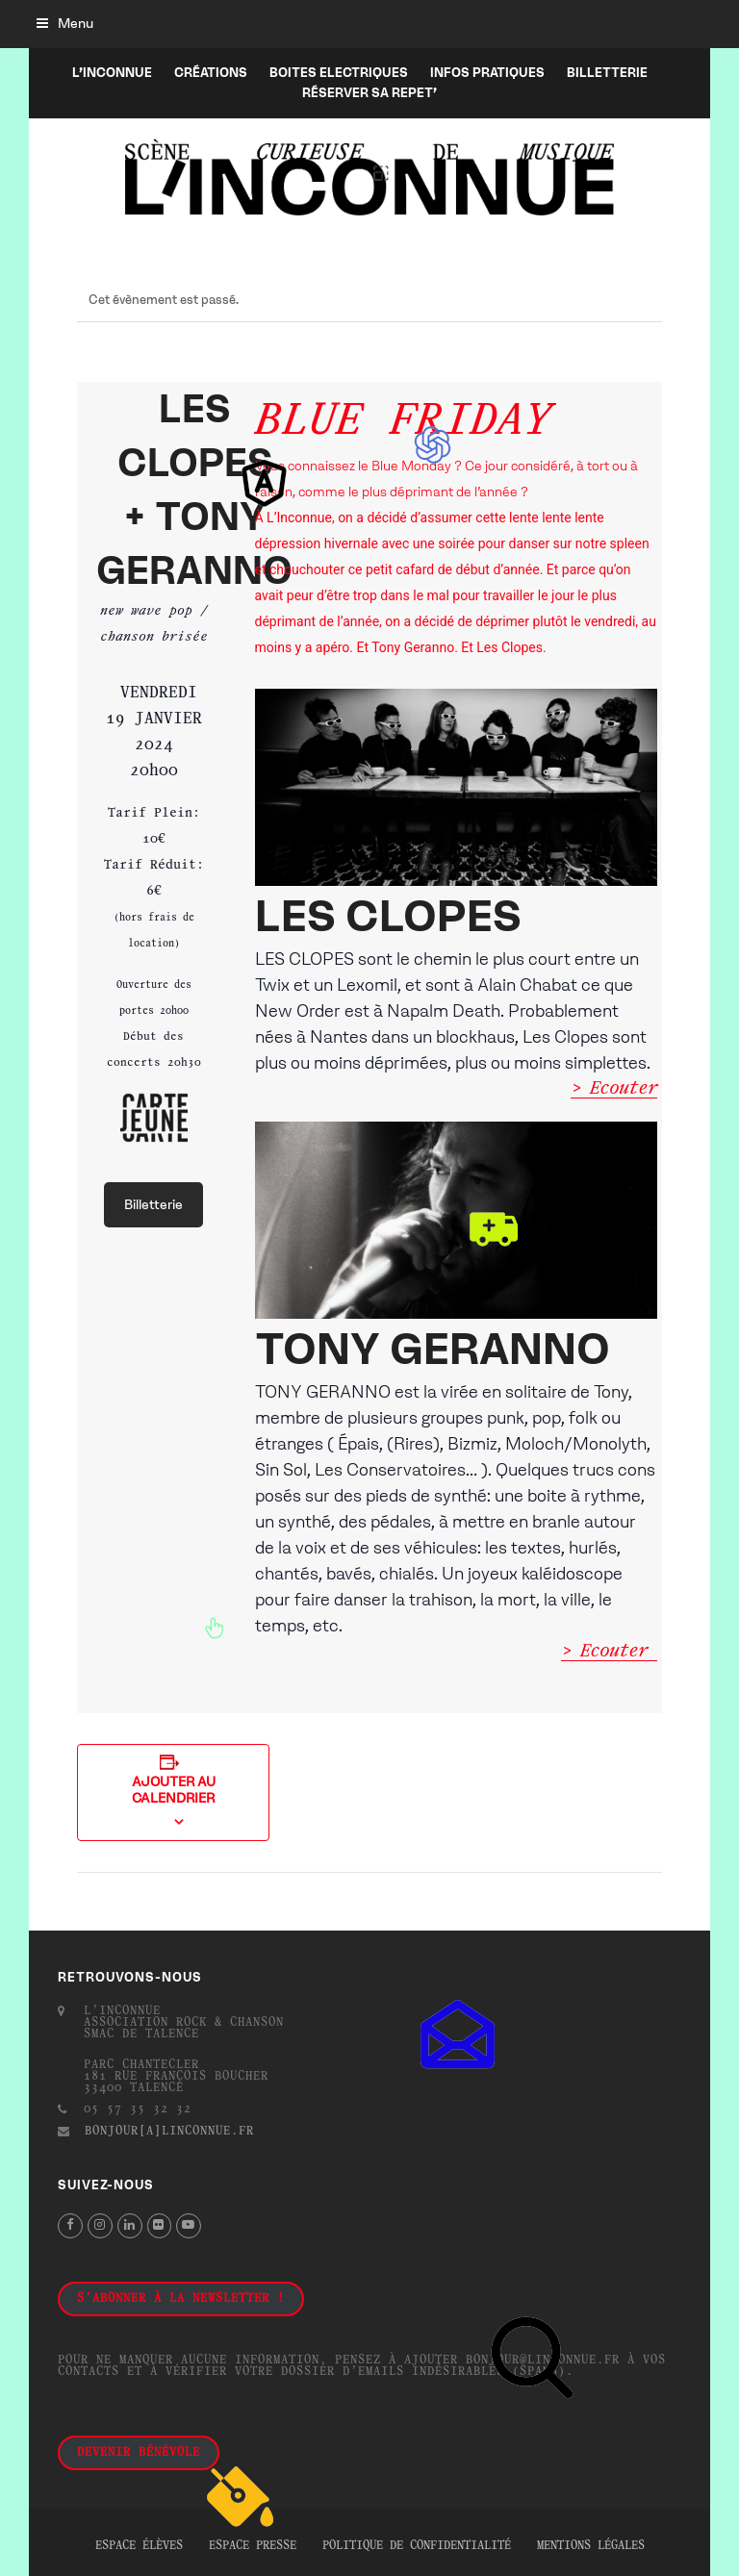 The height and width of the screenshot is (2576, 739). Describe the element at coordinates (432, 444) in the screenshot. I see `open OpenAI or ChatGPT app` at that location.